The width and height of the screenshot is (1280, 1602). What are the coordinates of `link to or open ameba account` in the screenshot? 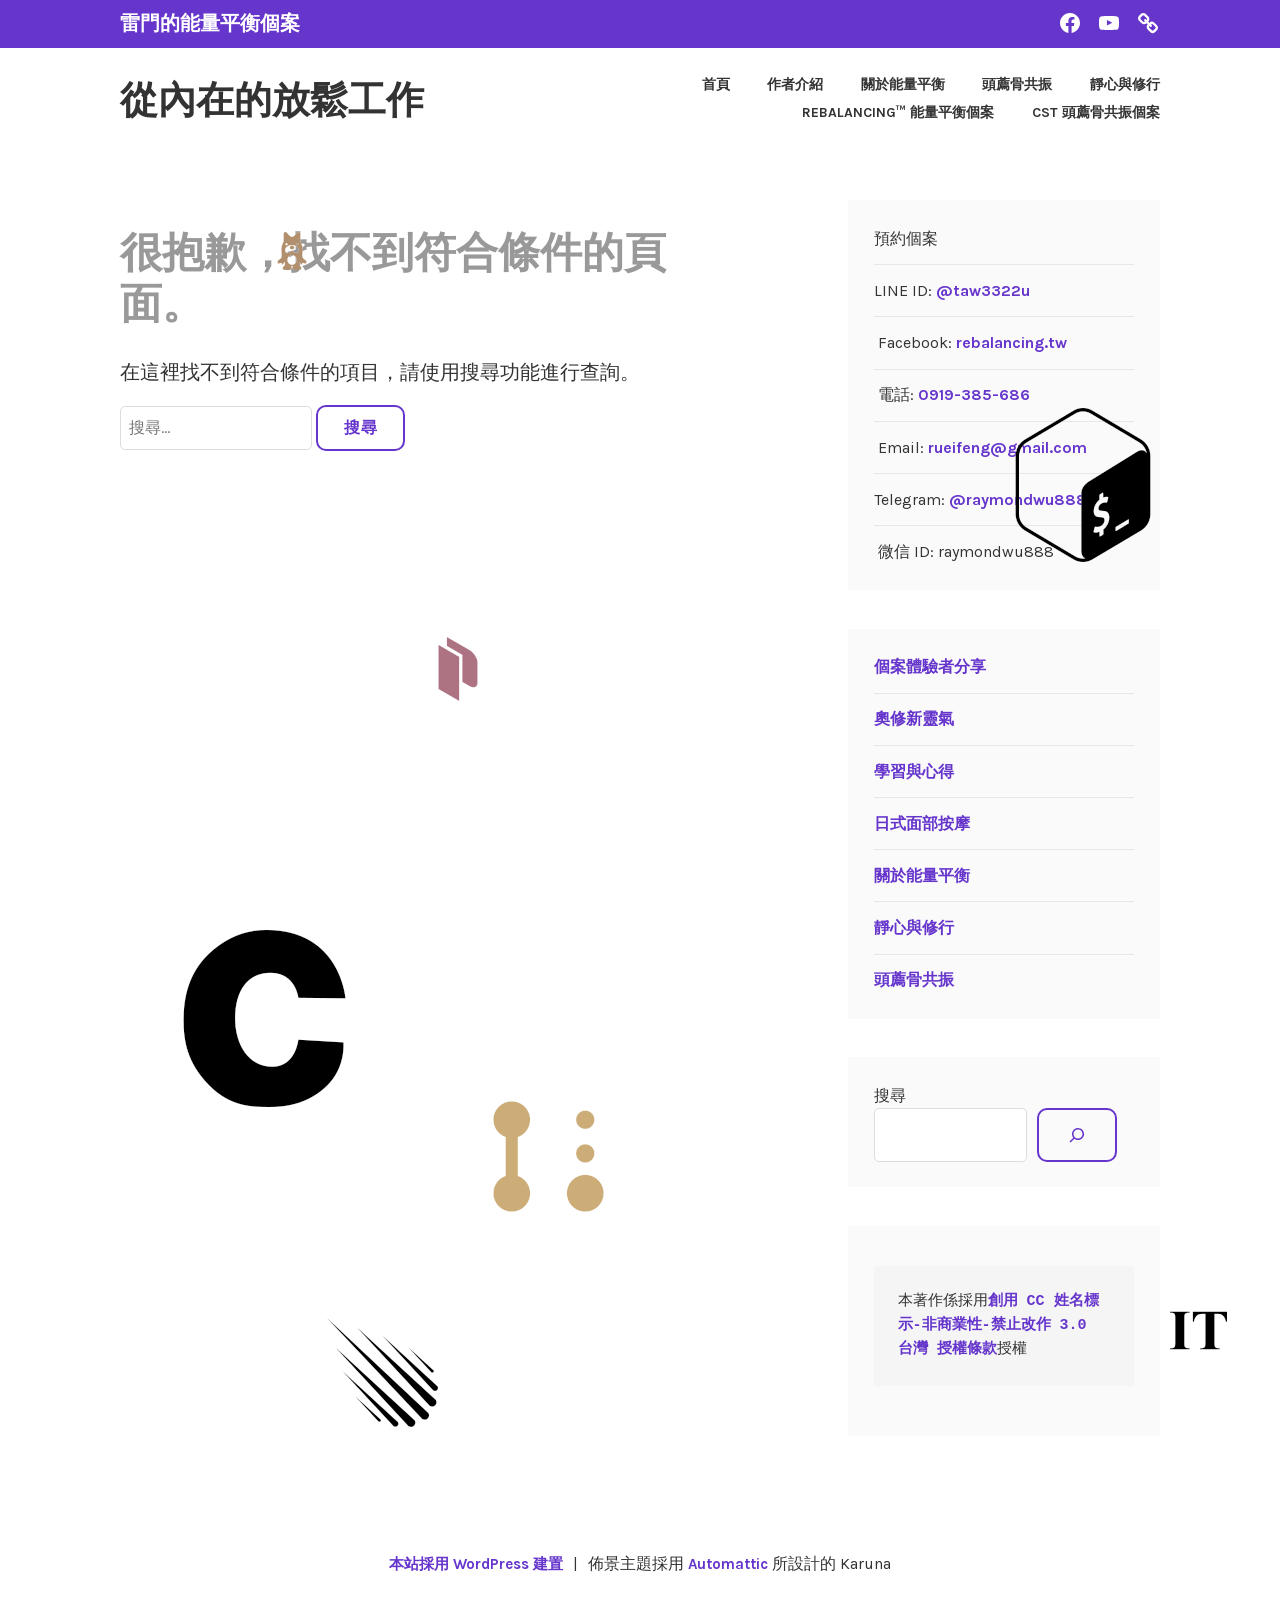 It's located at (292, 251).